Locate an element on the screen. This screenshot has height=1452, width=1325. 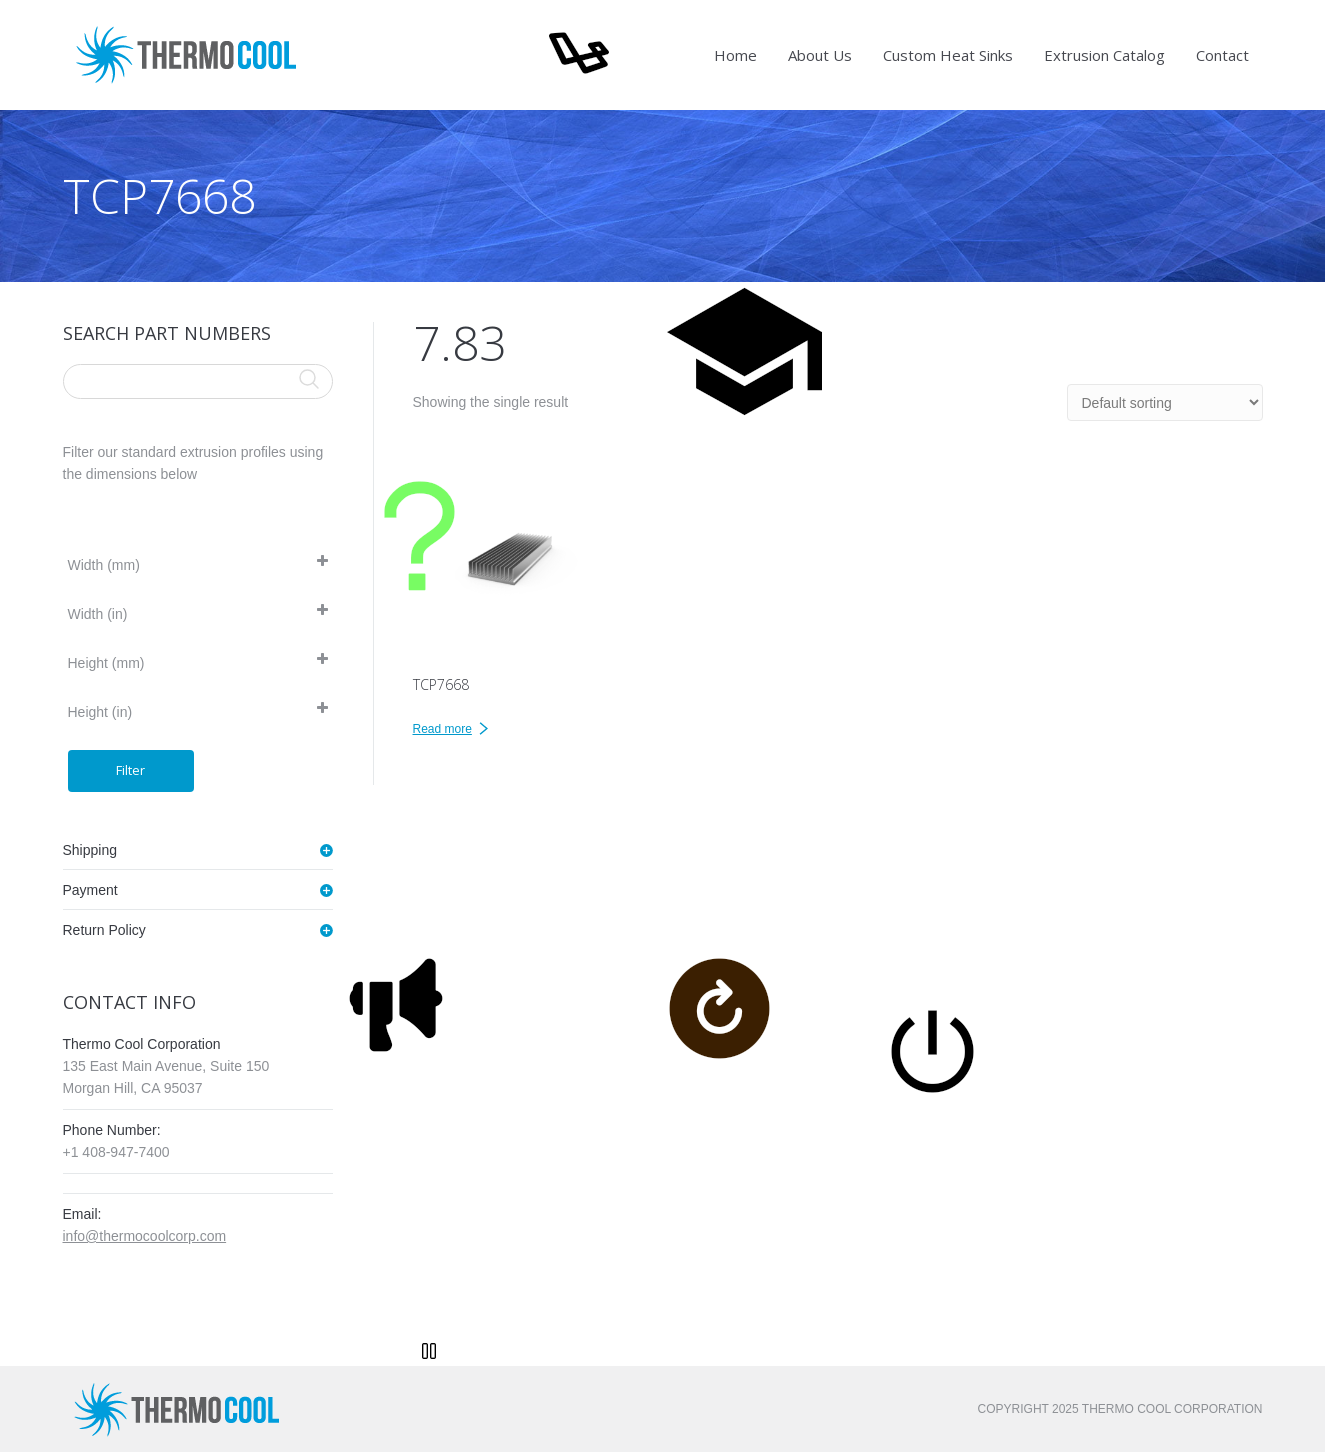
make an announcement or broadcast is located at coordinates (396, 1005).